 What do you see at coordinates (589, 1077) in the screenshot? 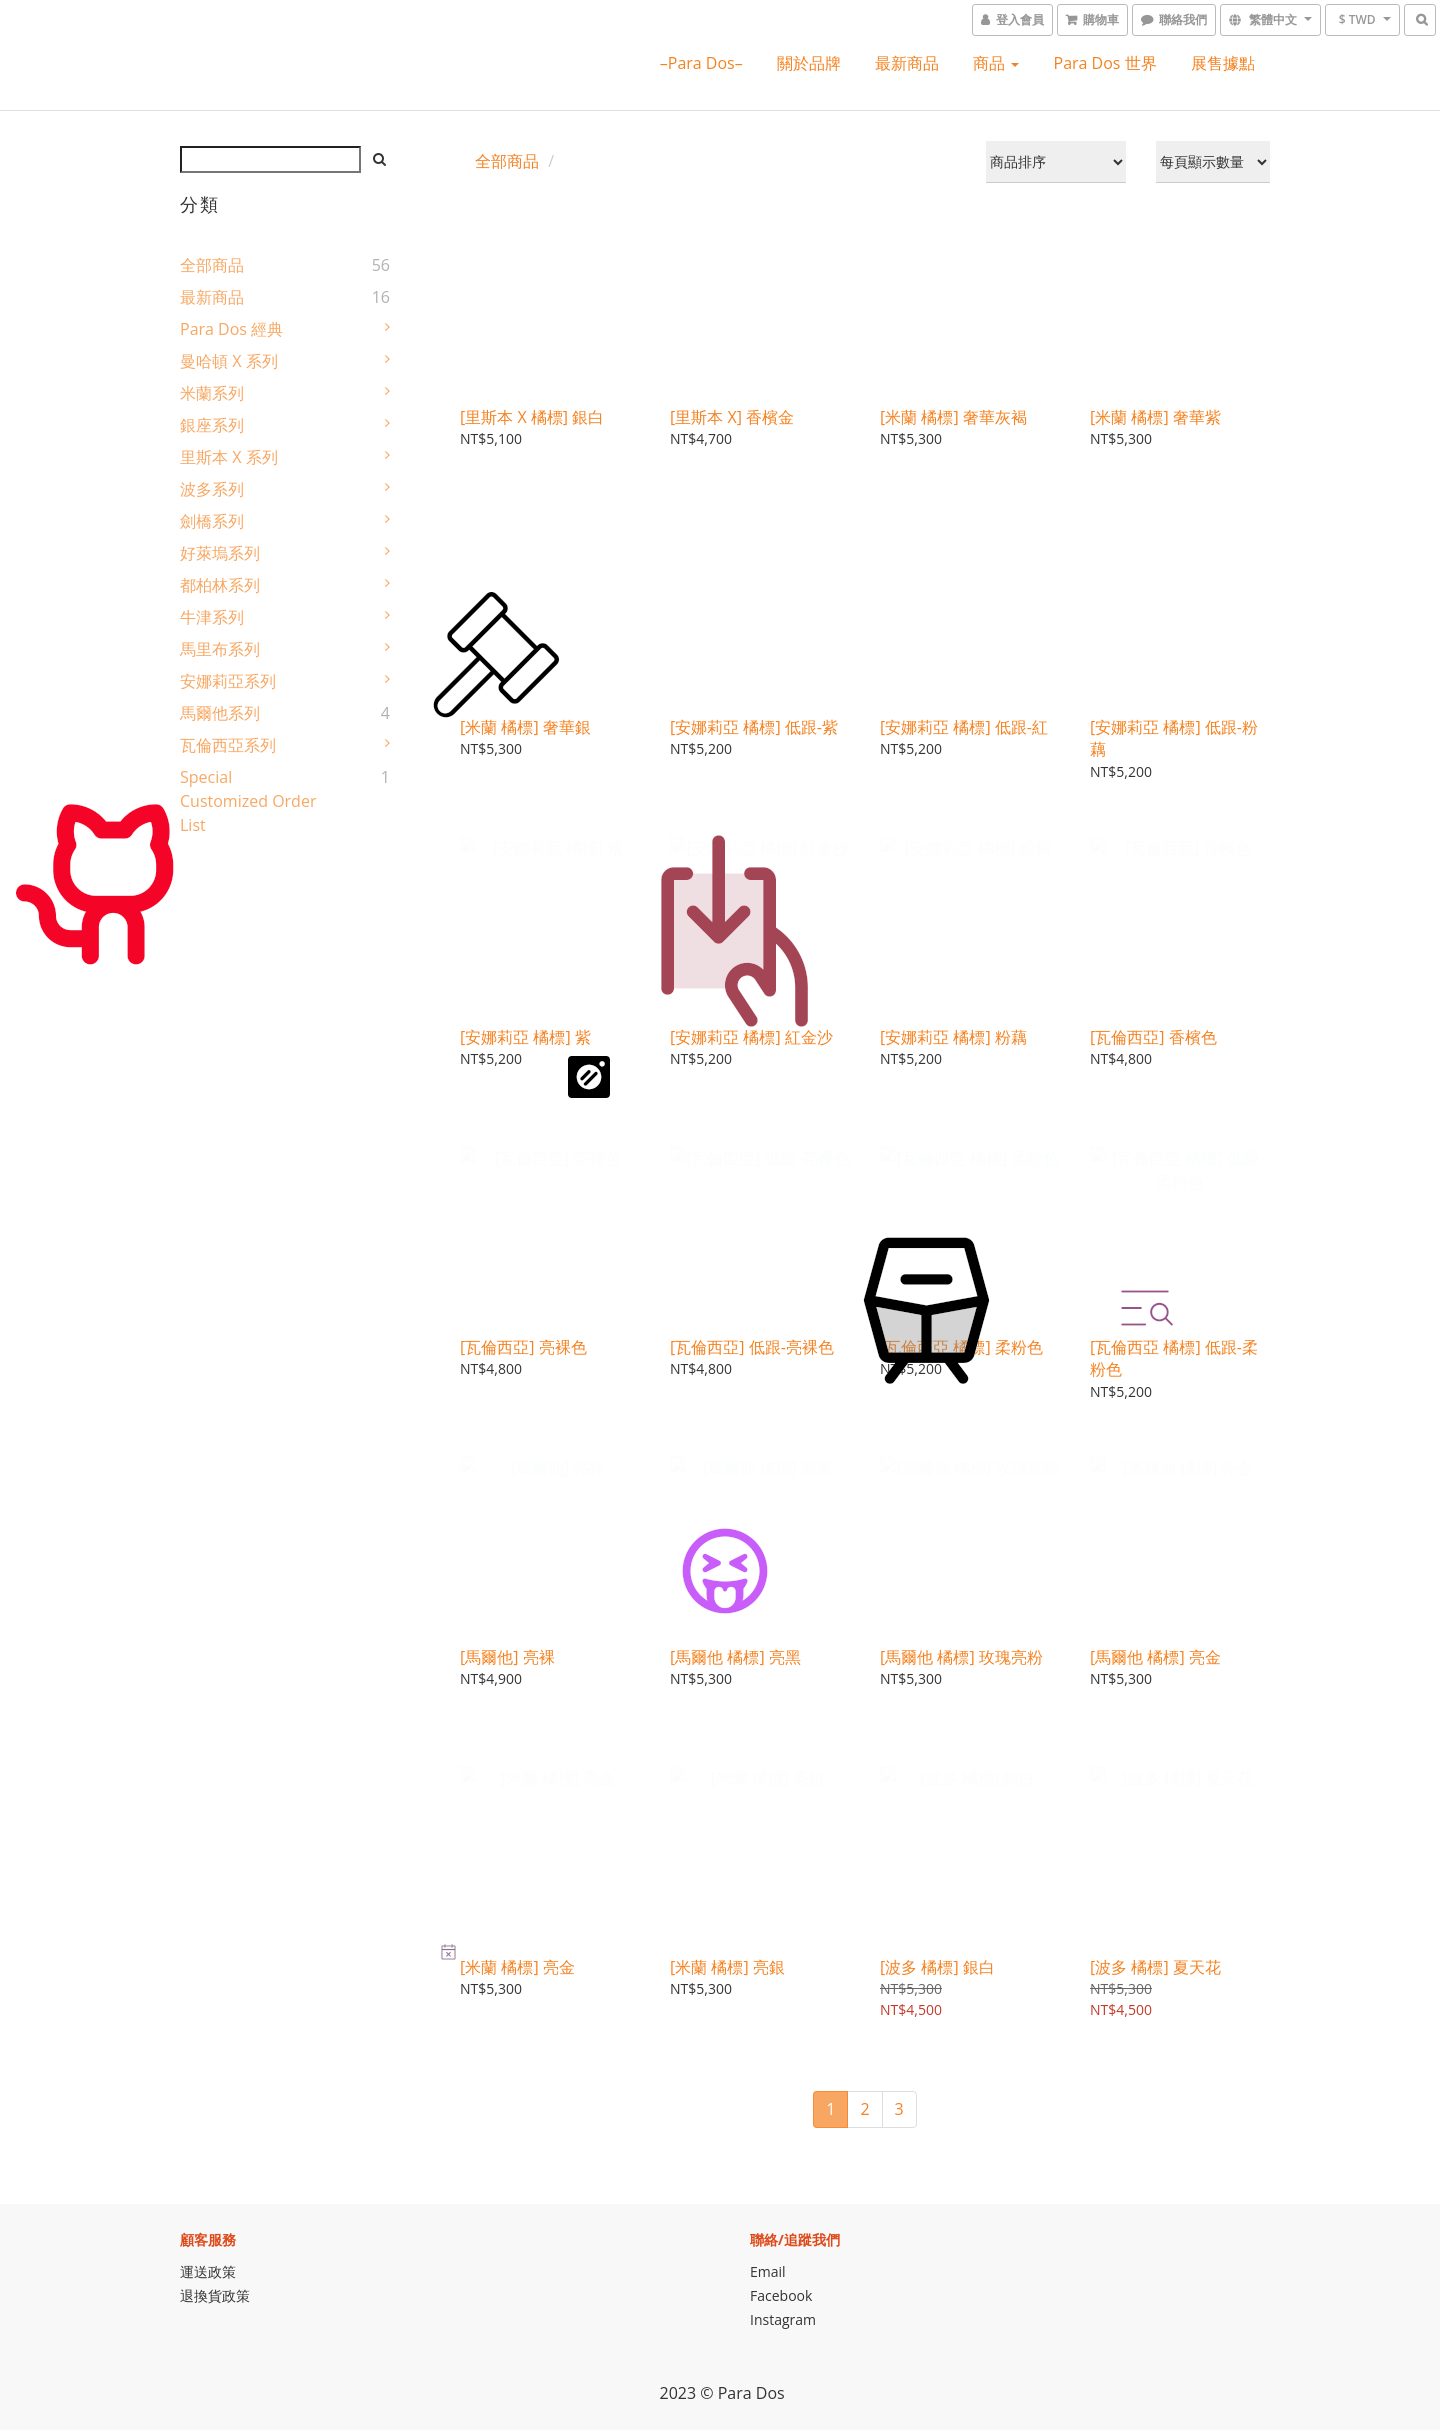
I see `access laundry or washing machine controls` at bounding box center [589, 1077].